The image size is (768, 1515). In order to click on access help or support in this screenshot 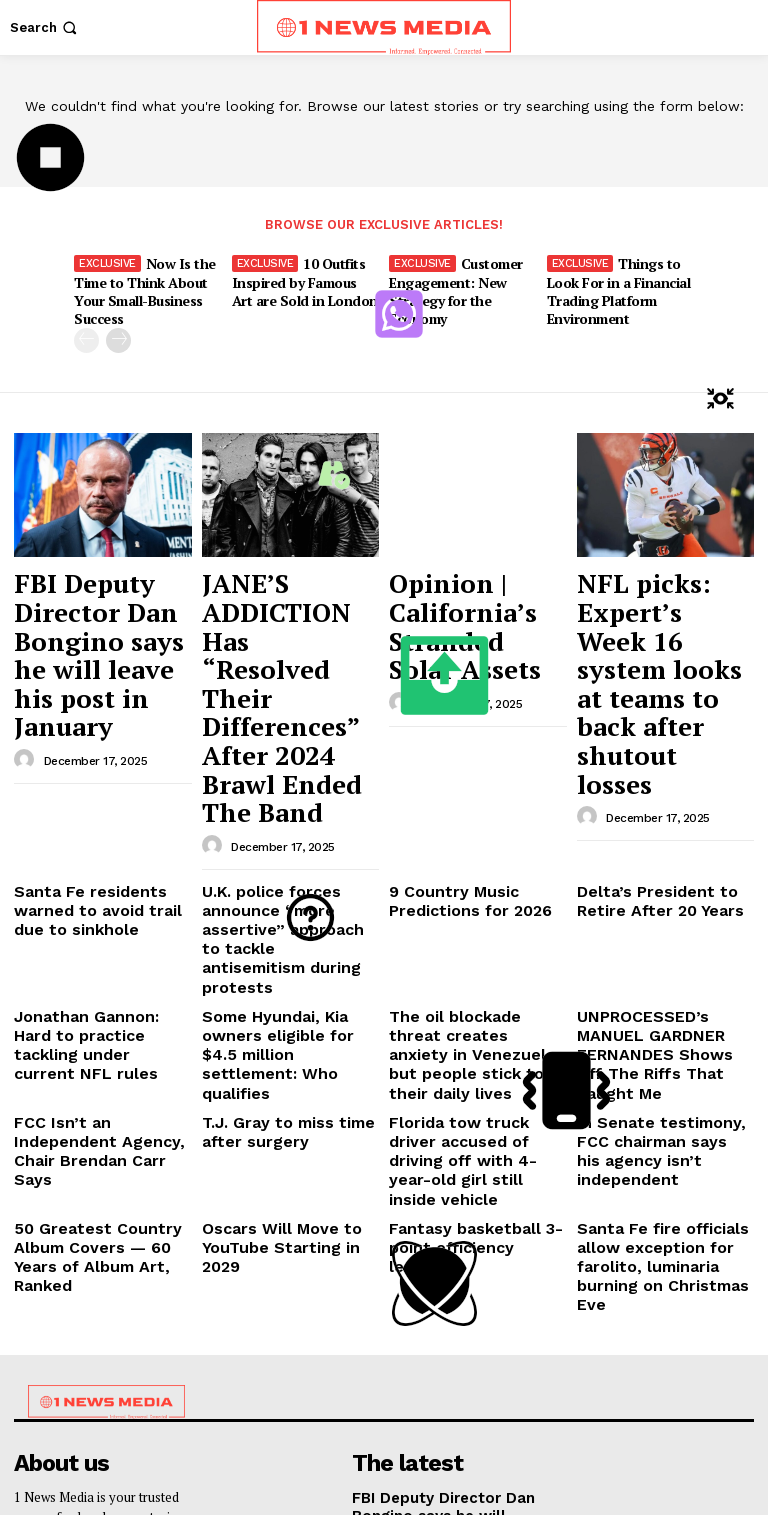, I will do `click(310, 917)`.